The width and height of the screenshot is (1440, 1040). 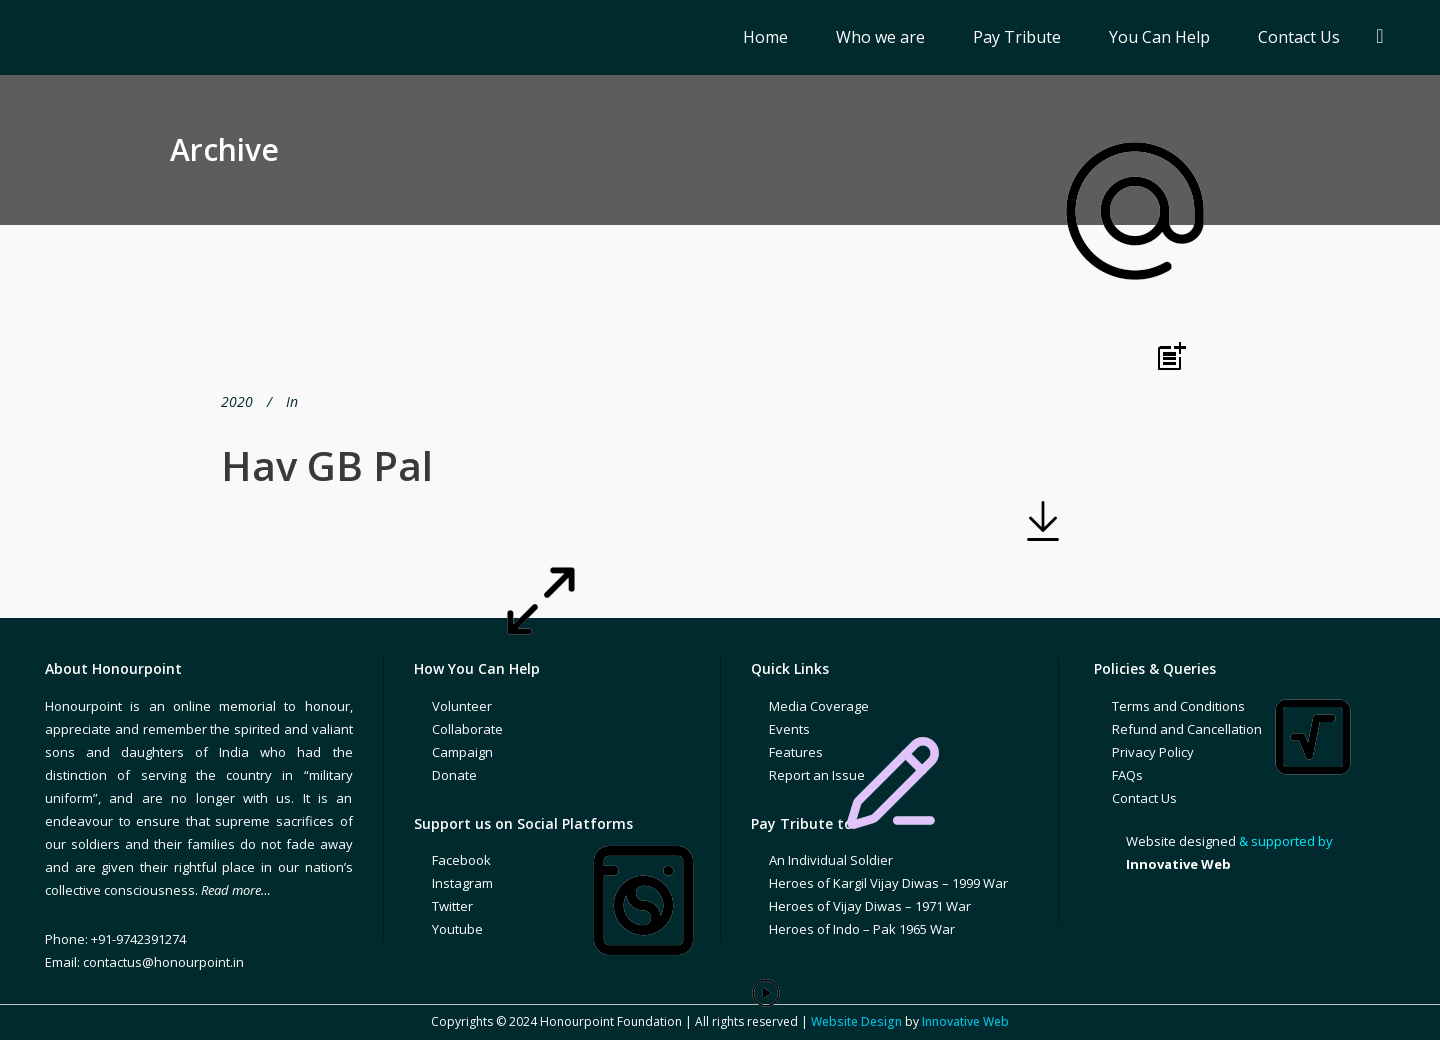 I want to click on play media or video content, so click(x=766, y=993).